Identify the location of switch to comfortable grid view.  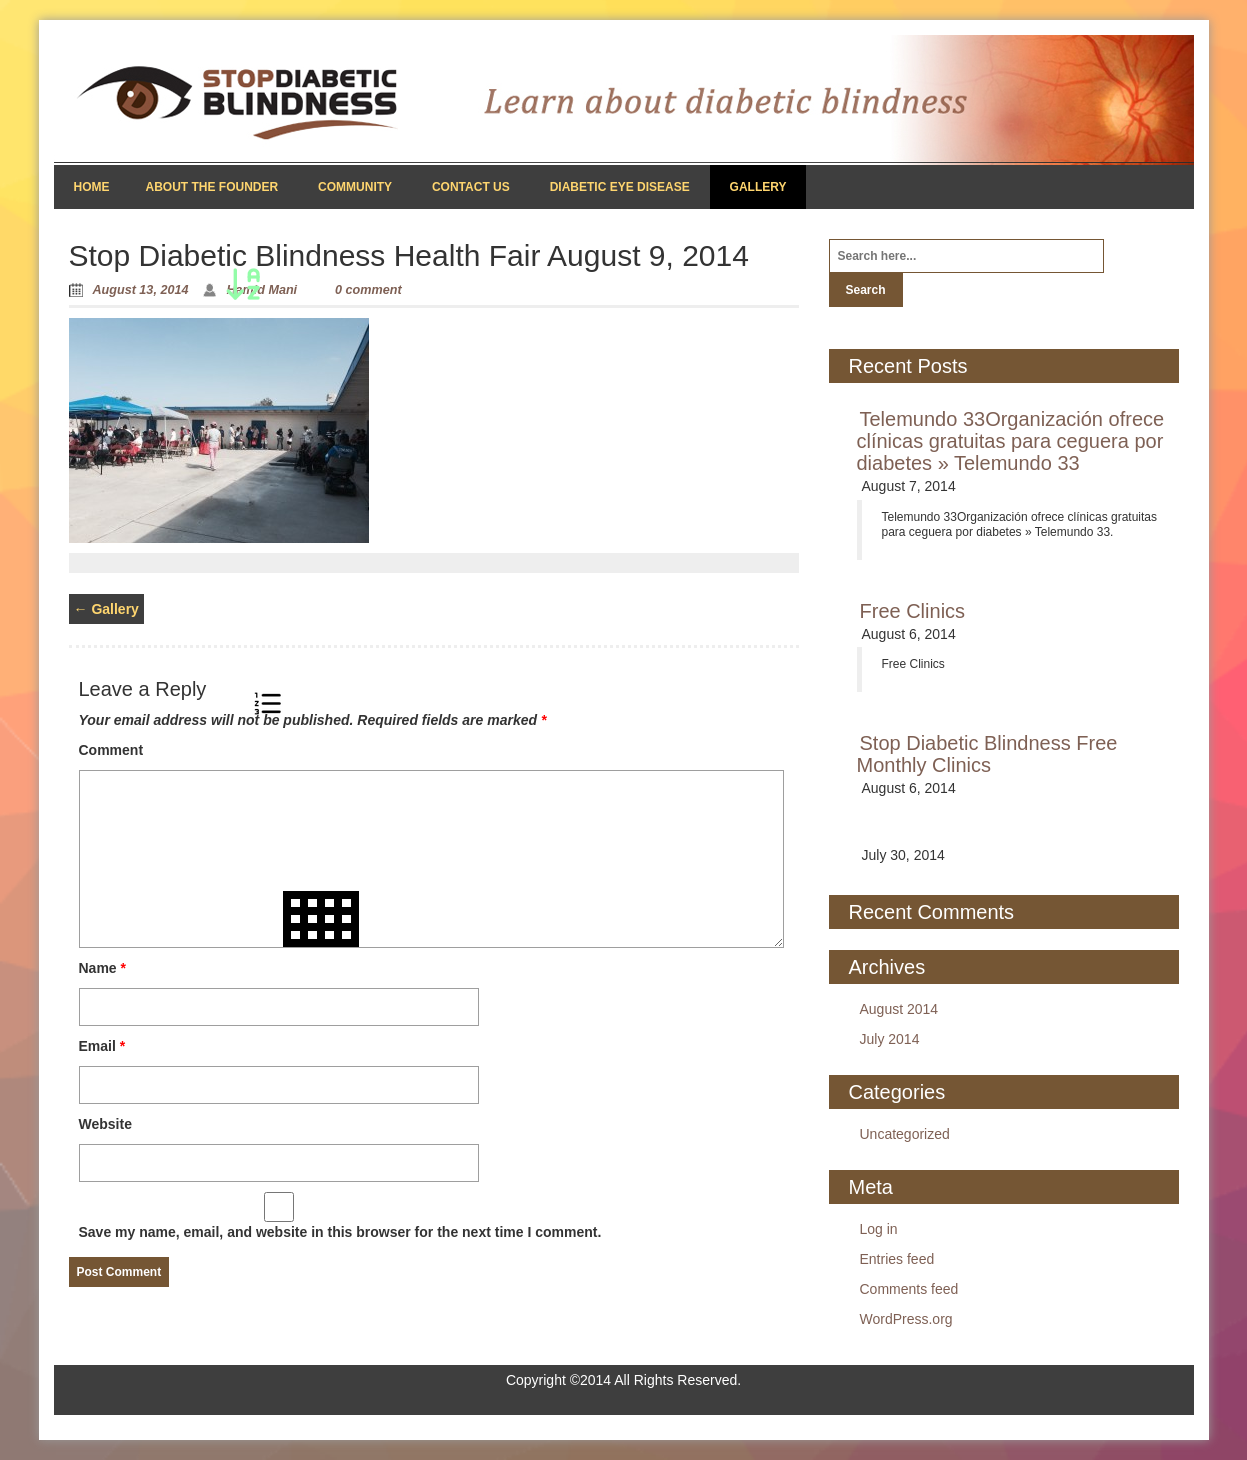
(319, 919).